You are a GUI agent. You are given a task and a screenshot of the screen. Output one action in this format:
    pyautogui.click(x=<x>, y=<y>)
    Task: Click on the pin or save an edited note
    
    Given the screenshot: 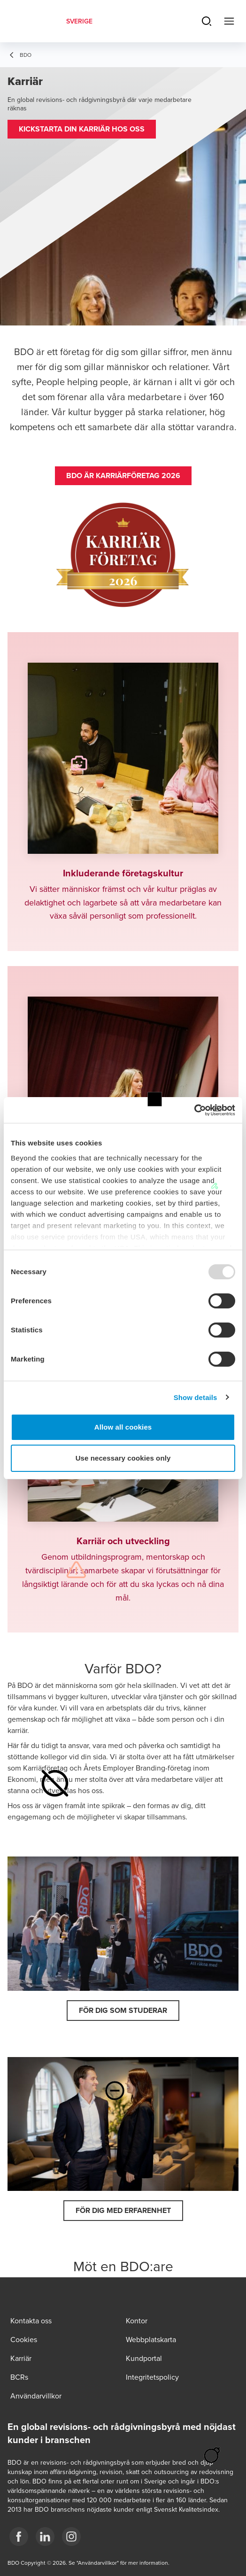 What is the action you would take?
    pyautogui.click(x=214, y=1185)
    